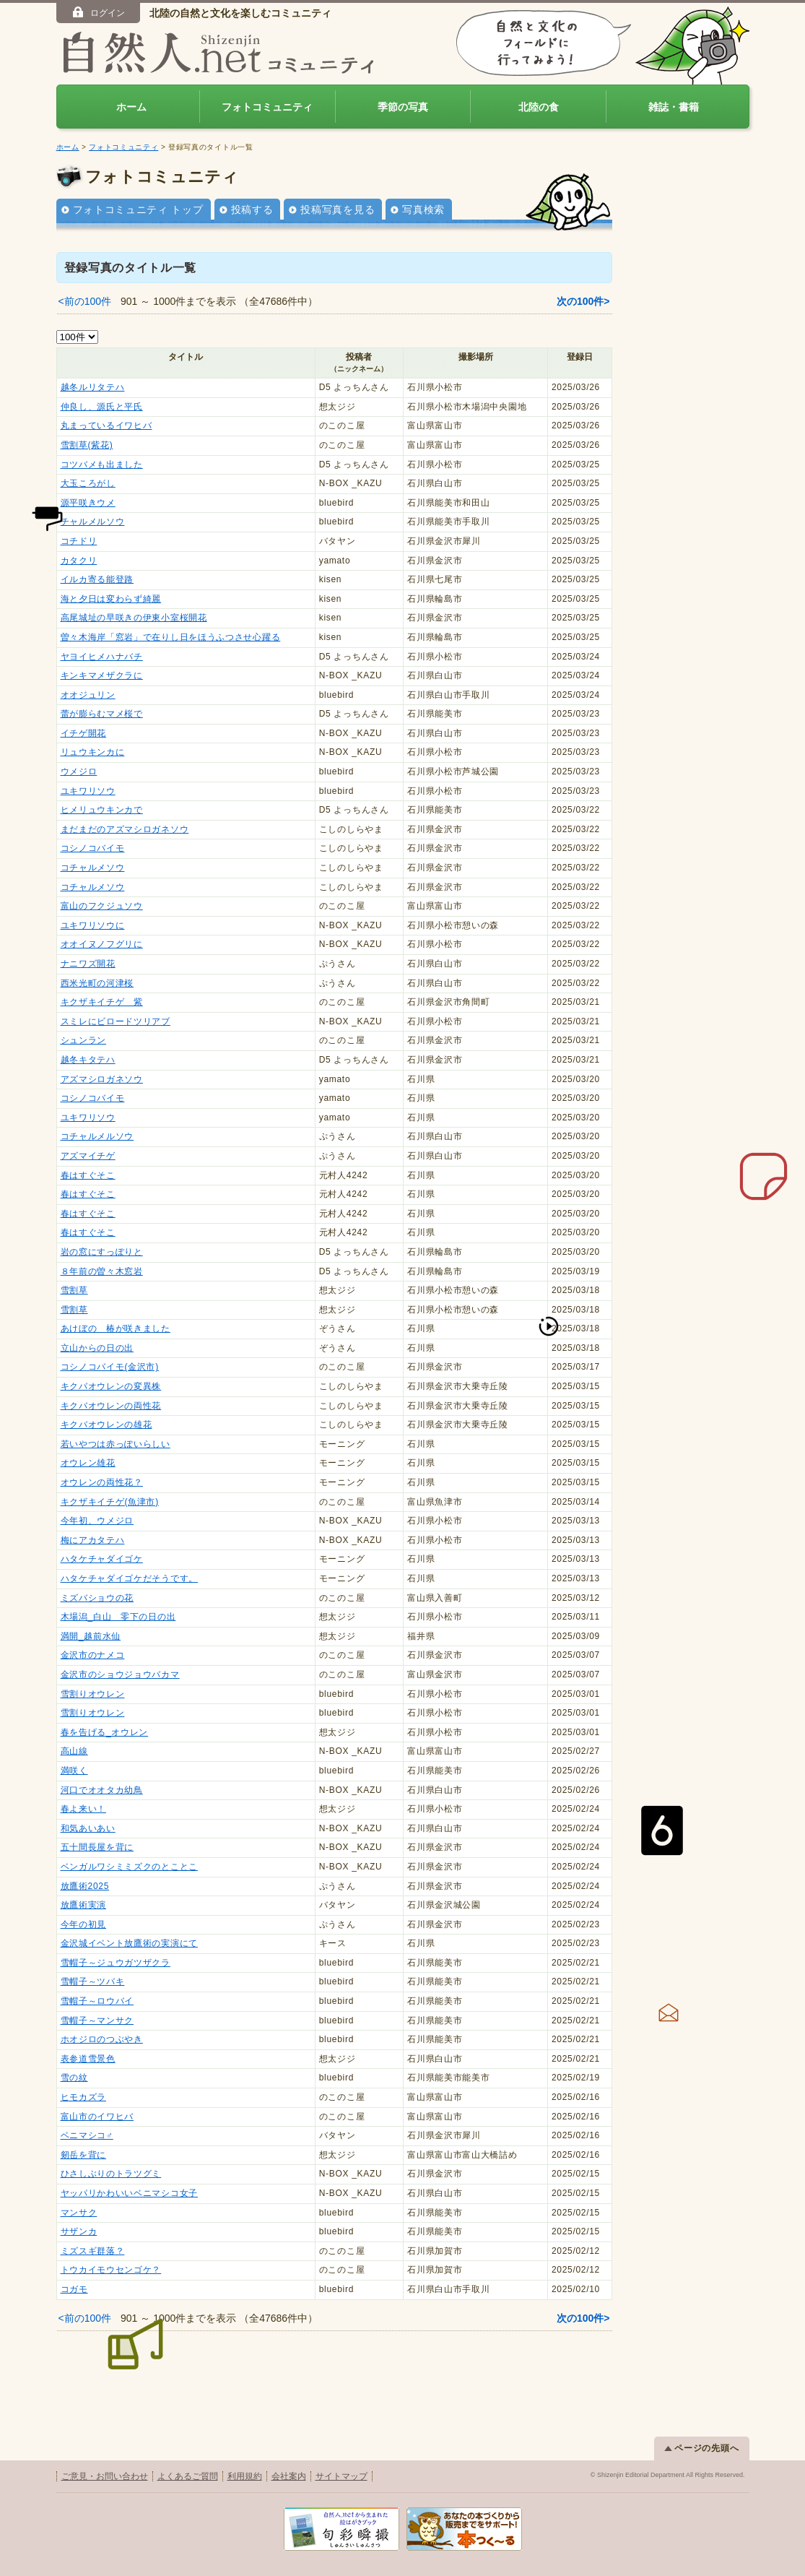 This screenshot has height=2576, width=805. I want to click on view an opened or read email, so click(669, 2013).